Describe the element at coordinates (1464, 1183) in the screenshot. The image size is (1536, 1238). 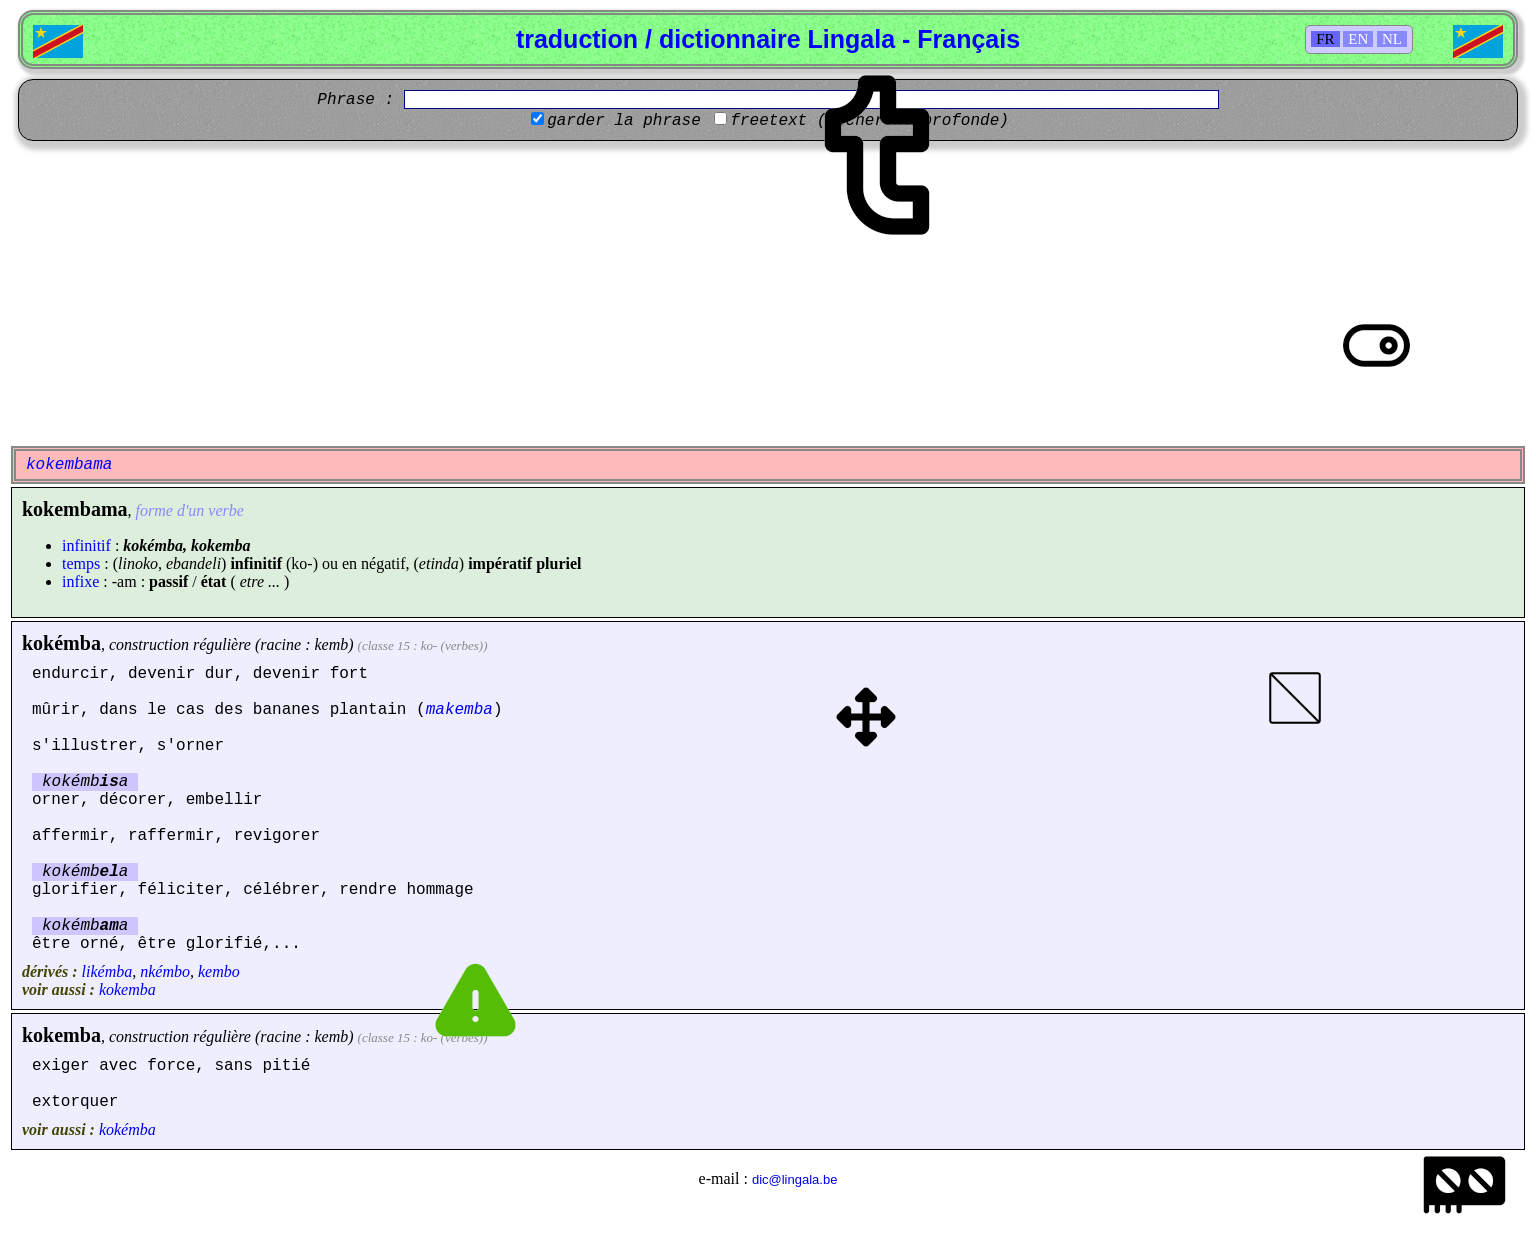
I see `view graphics card or GPU information` at that location.